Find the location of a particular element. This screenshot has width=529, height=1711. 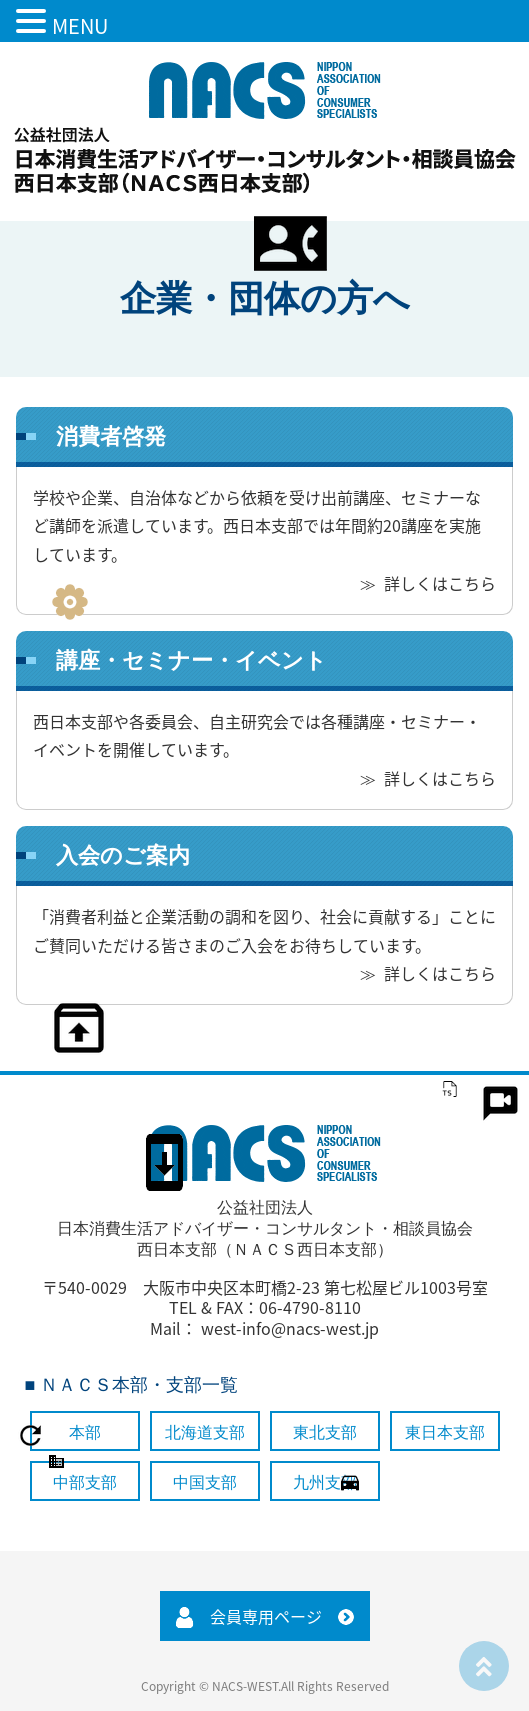

unarchive or restore an item is located at coordinates (79, 1028).